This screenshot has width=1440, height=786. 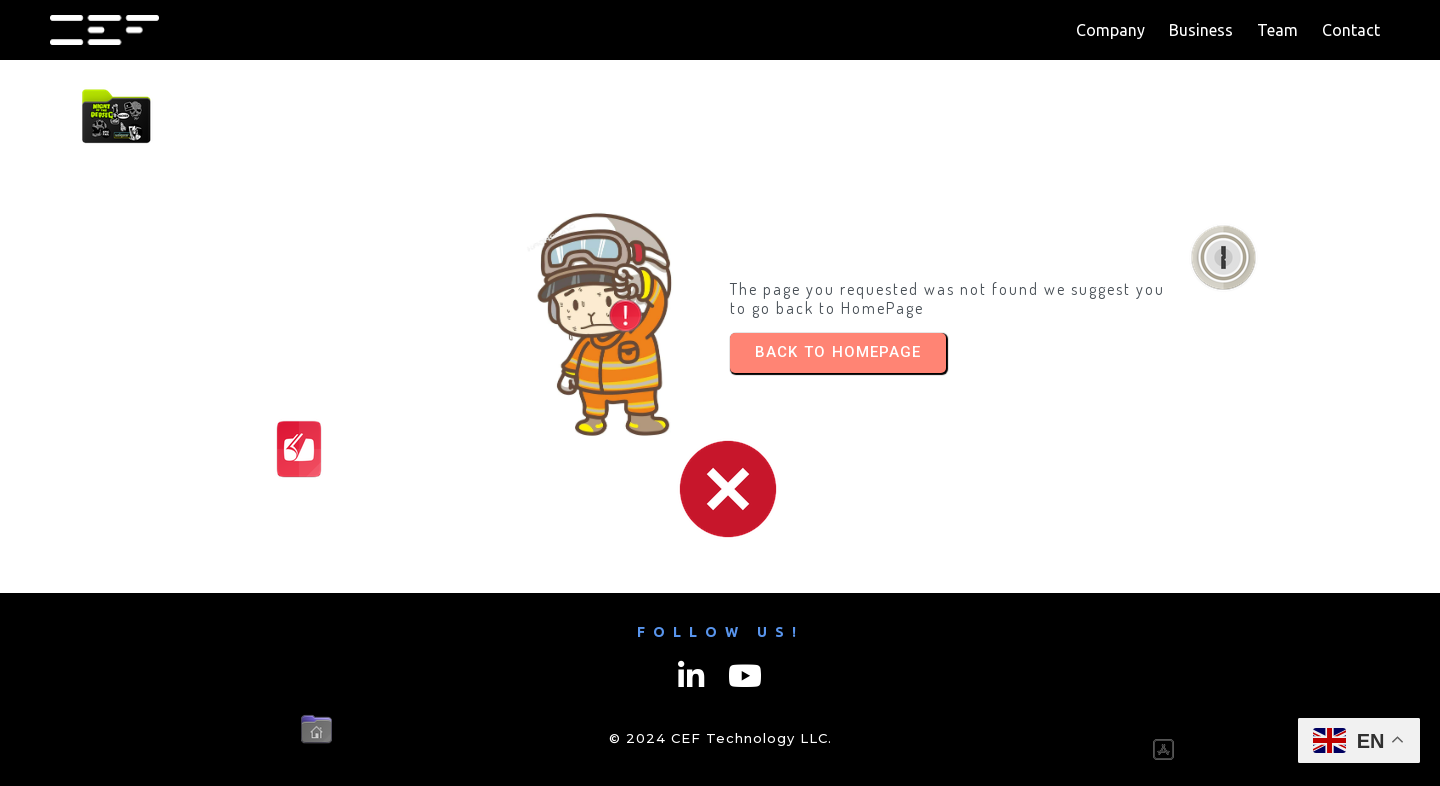 What do you see at coordinates (728, 489) in the screenshot?
I see `stop or cancel a running process` at bounding box center [728, 489].